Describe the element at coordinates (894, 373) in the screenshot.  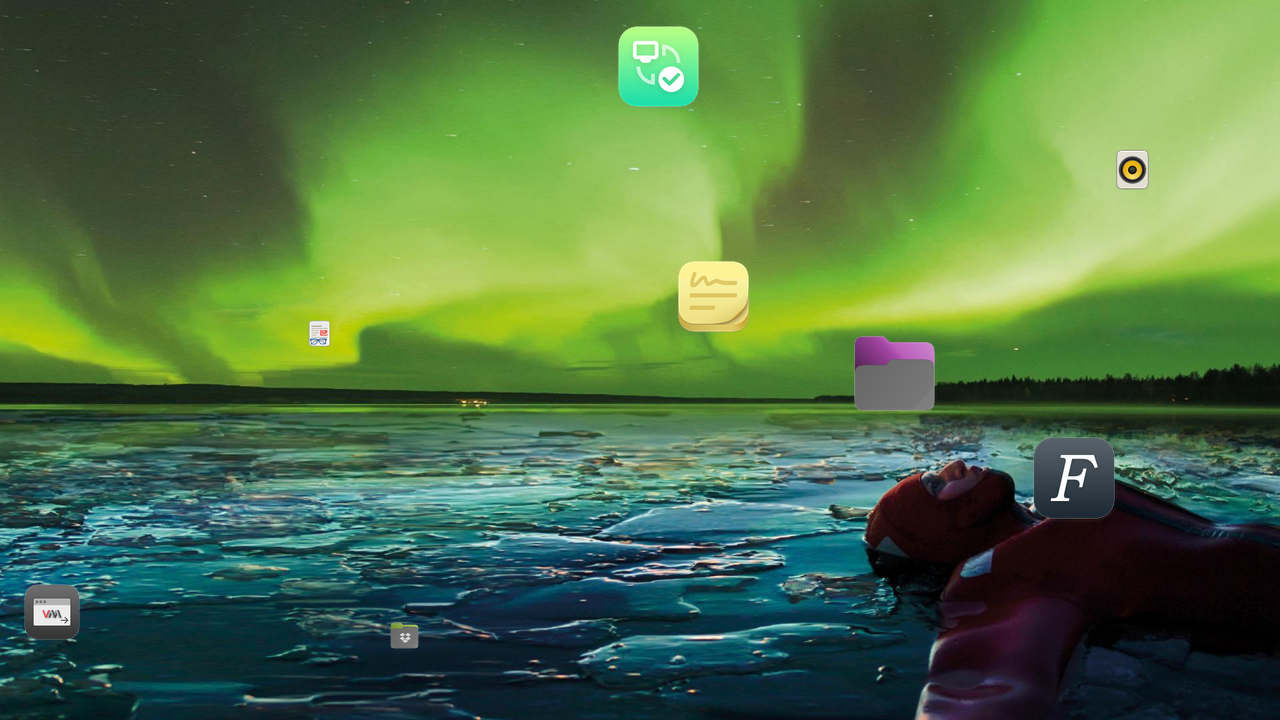
I see `indicates a folder is ready to accept a dragged item` at that location.